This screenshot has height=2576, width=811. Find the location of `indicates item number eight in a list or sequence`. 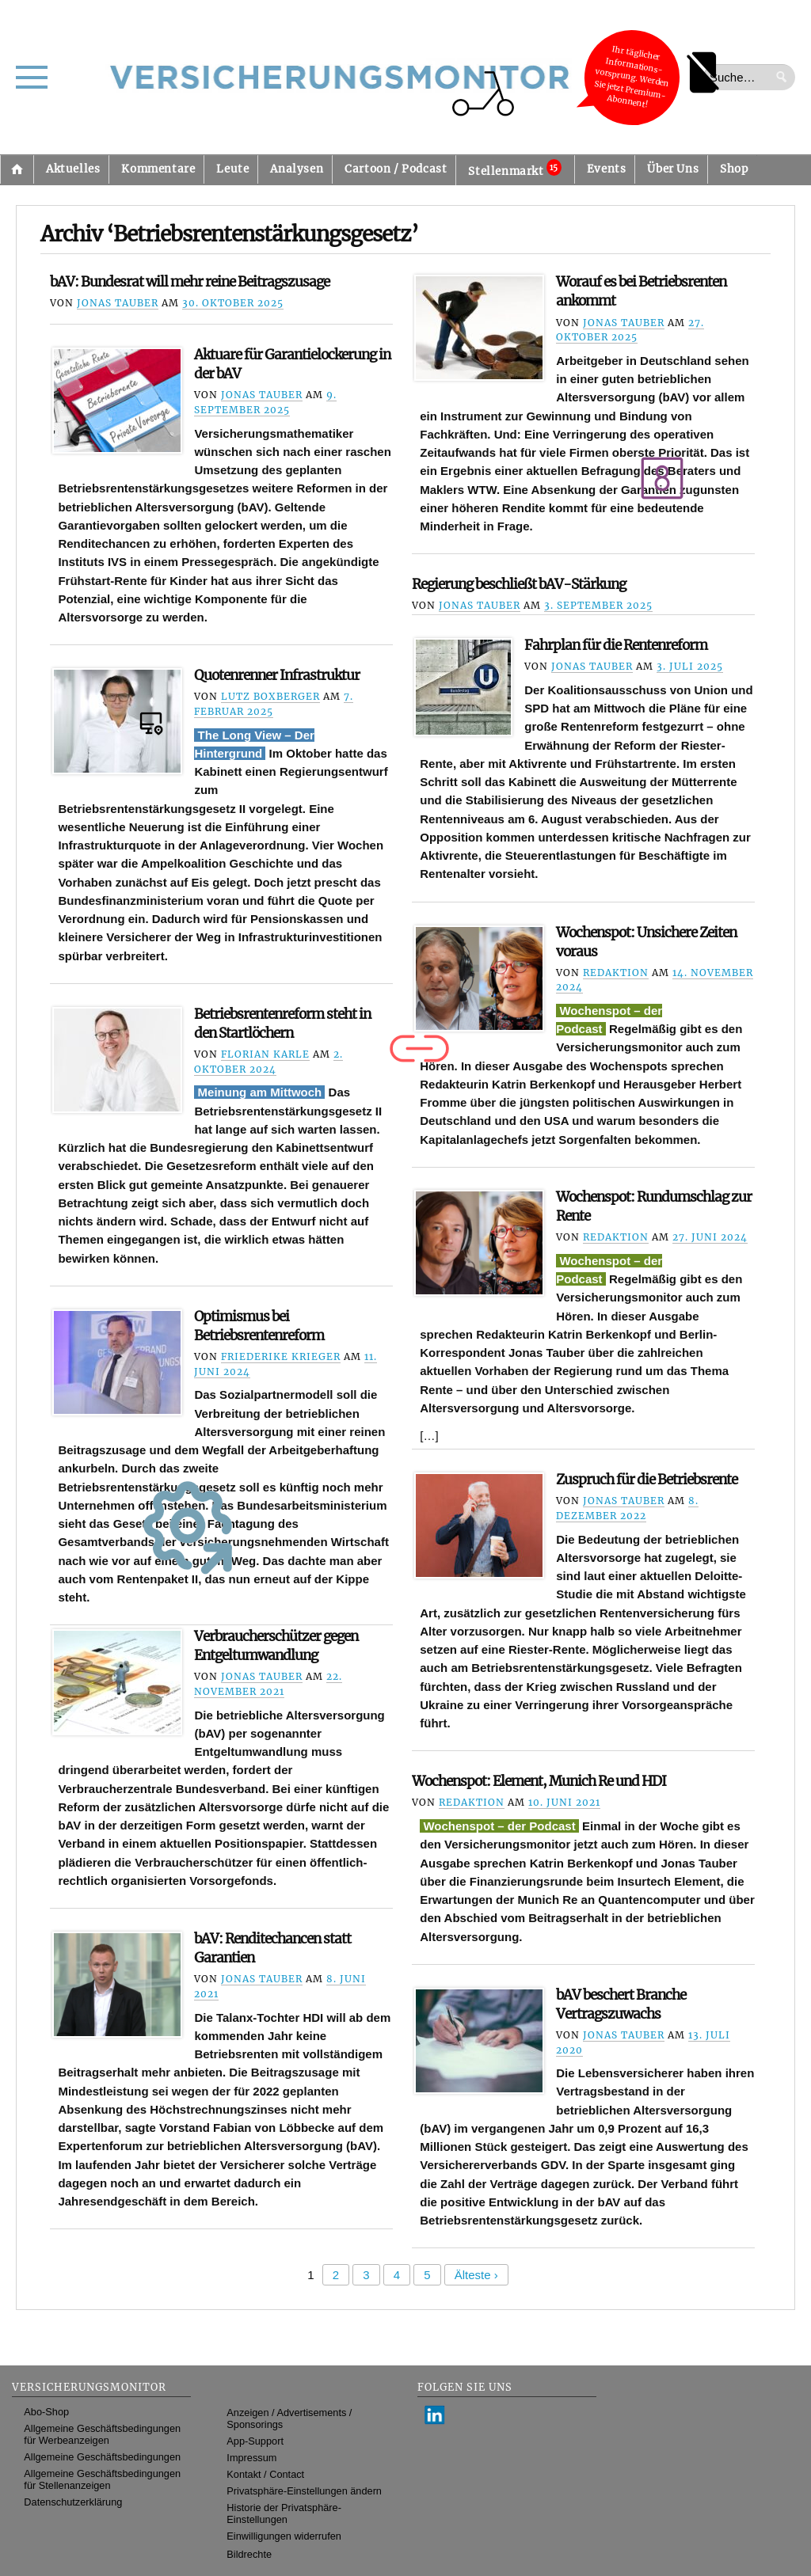

indicates item number eight in a list or sequence is located at coordinates (662, 478).